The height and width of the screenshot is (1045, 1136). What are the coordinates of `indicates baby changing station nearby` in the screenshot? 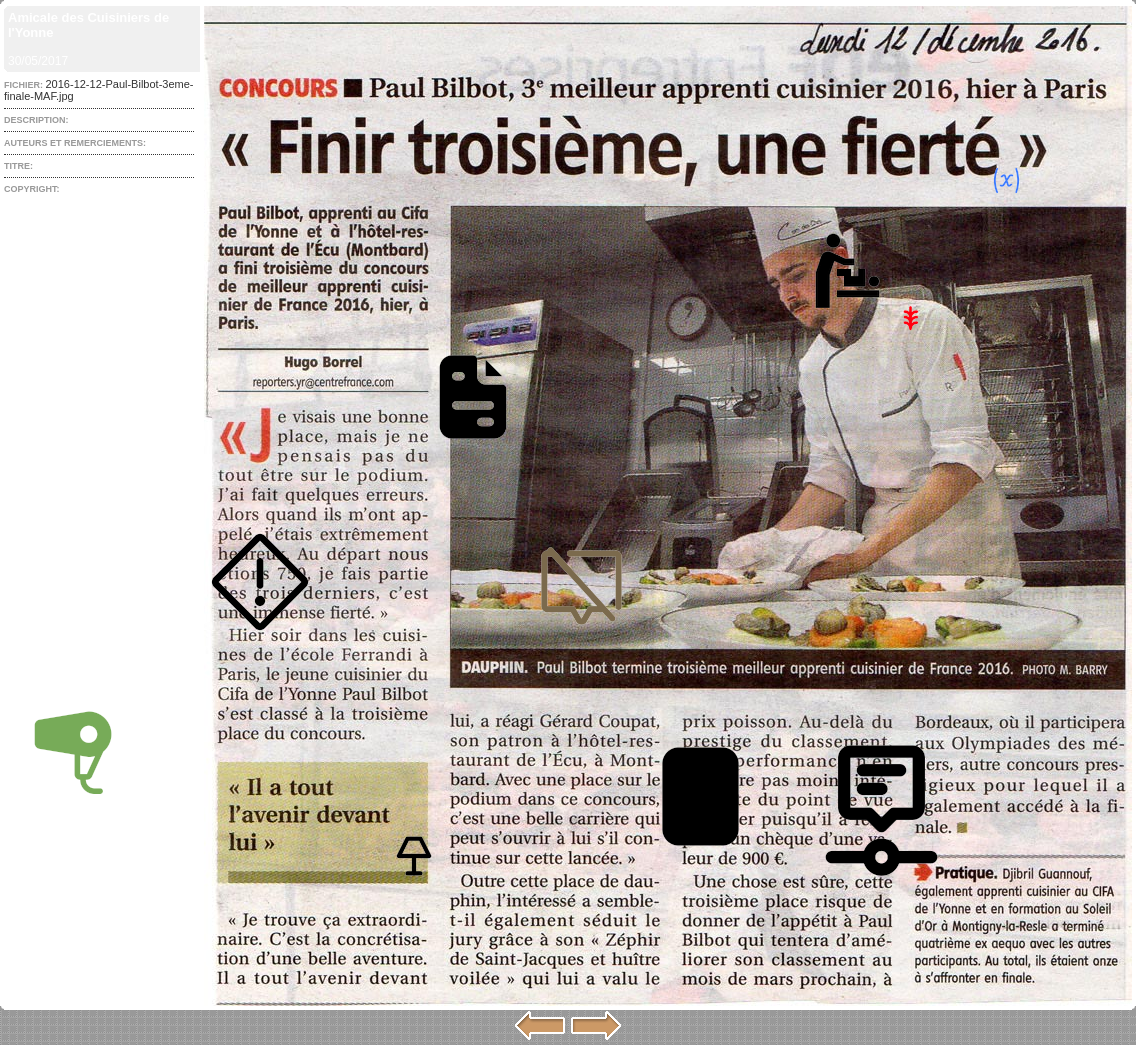 It's located at (847, 272).